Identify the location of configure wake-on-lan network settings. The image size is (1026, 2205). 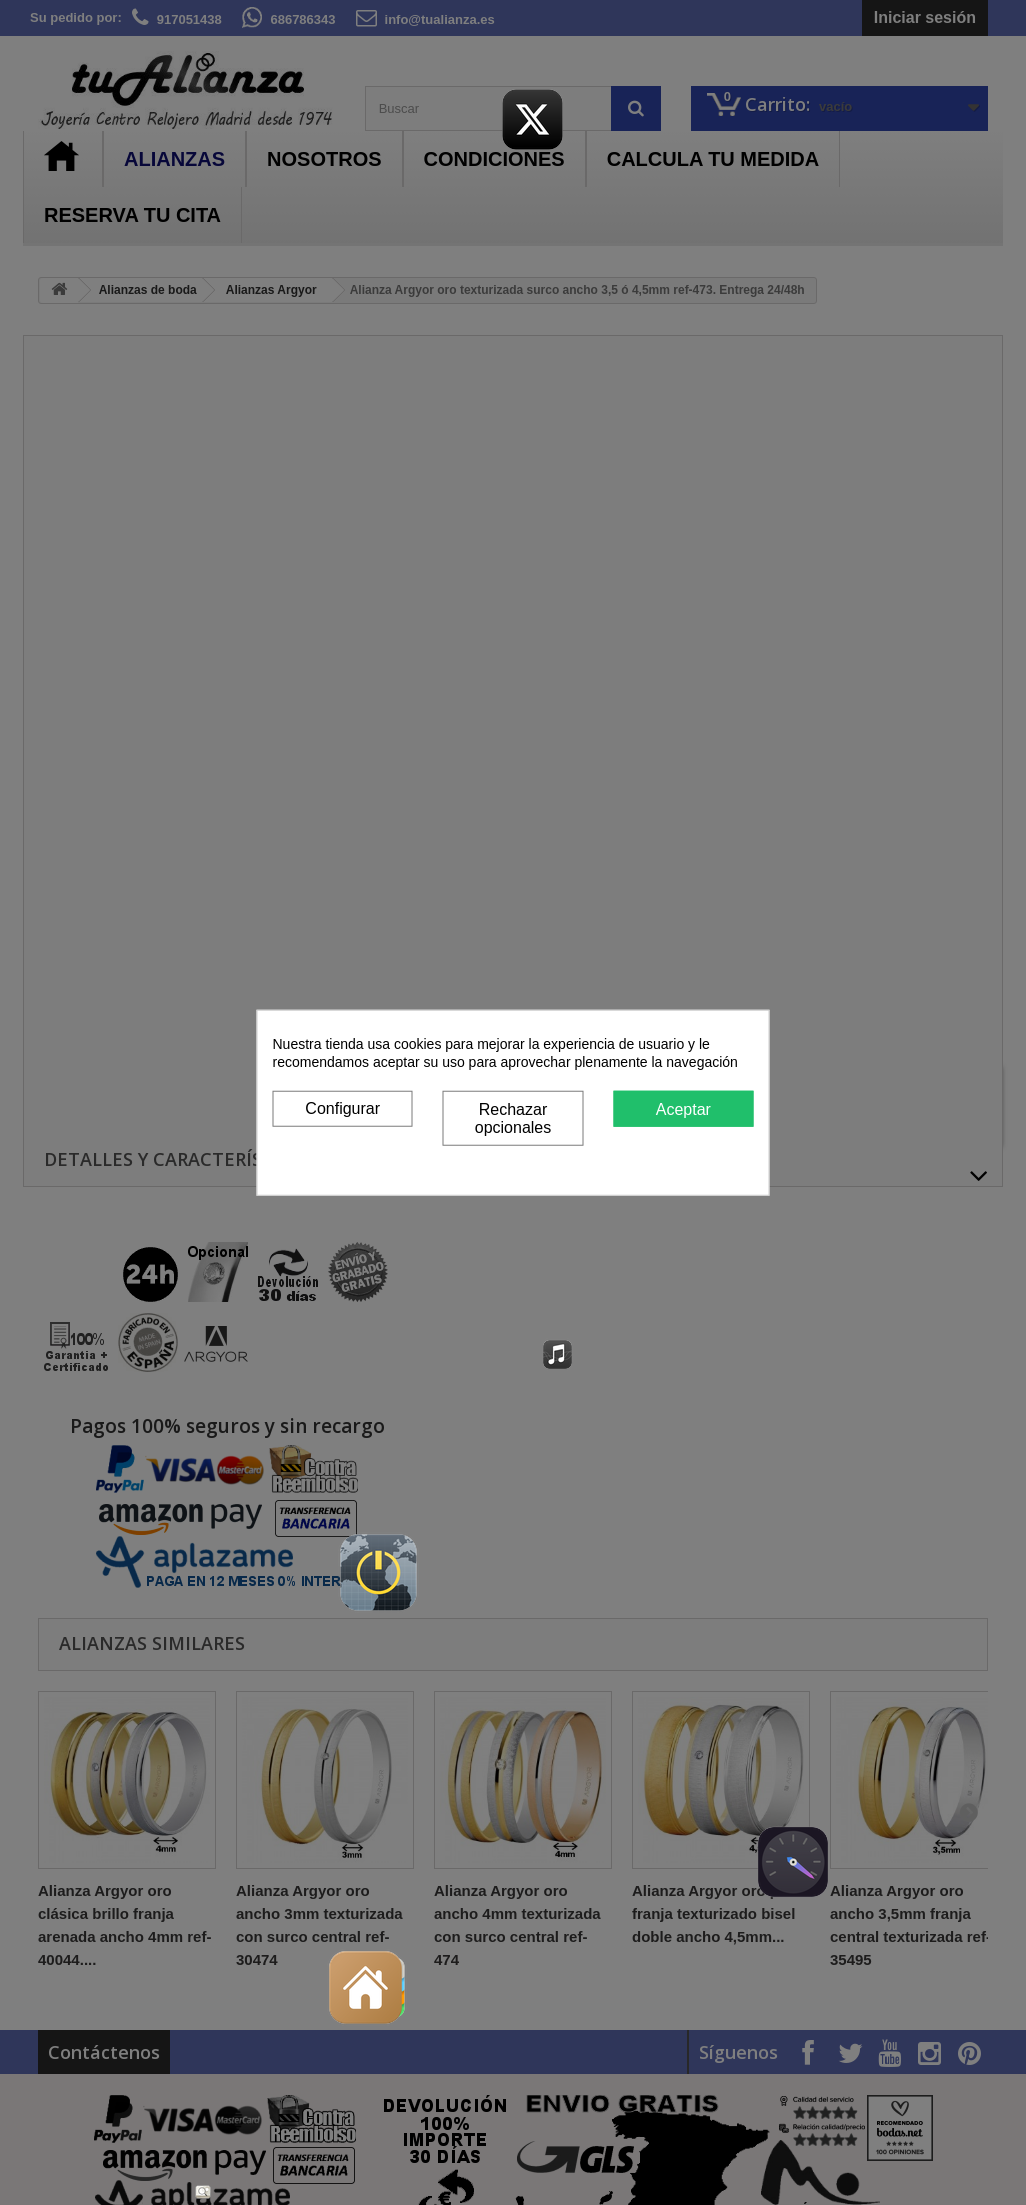
(378, 1572).